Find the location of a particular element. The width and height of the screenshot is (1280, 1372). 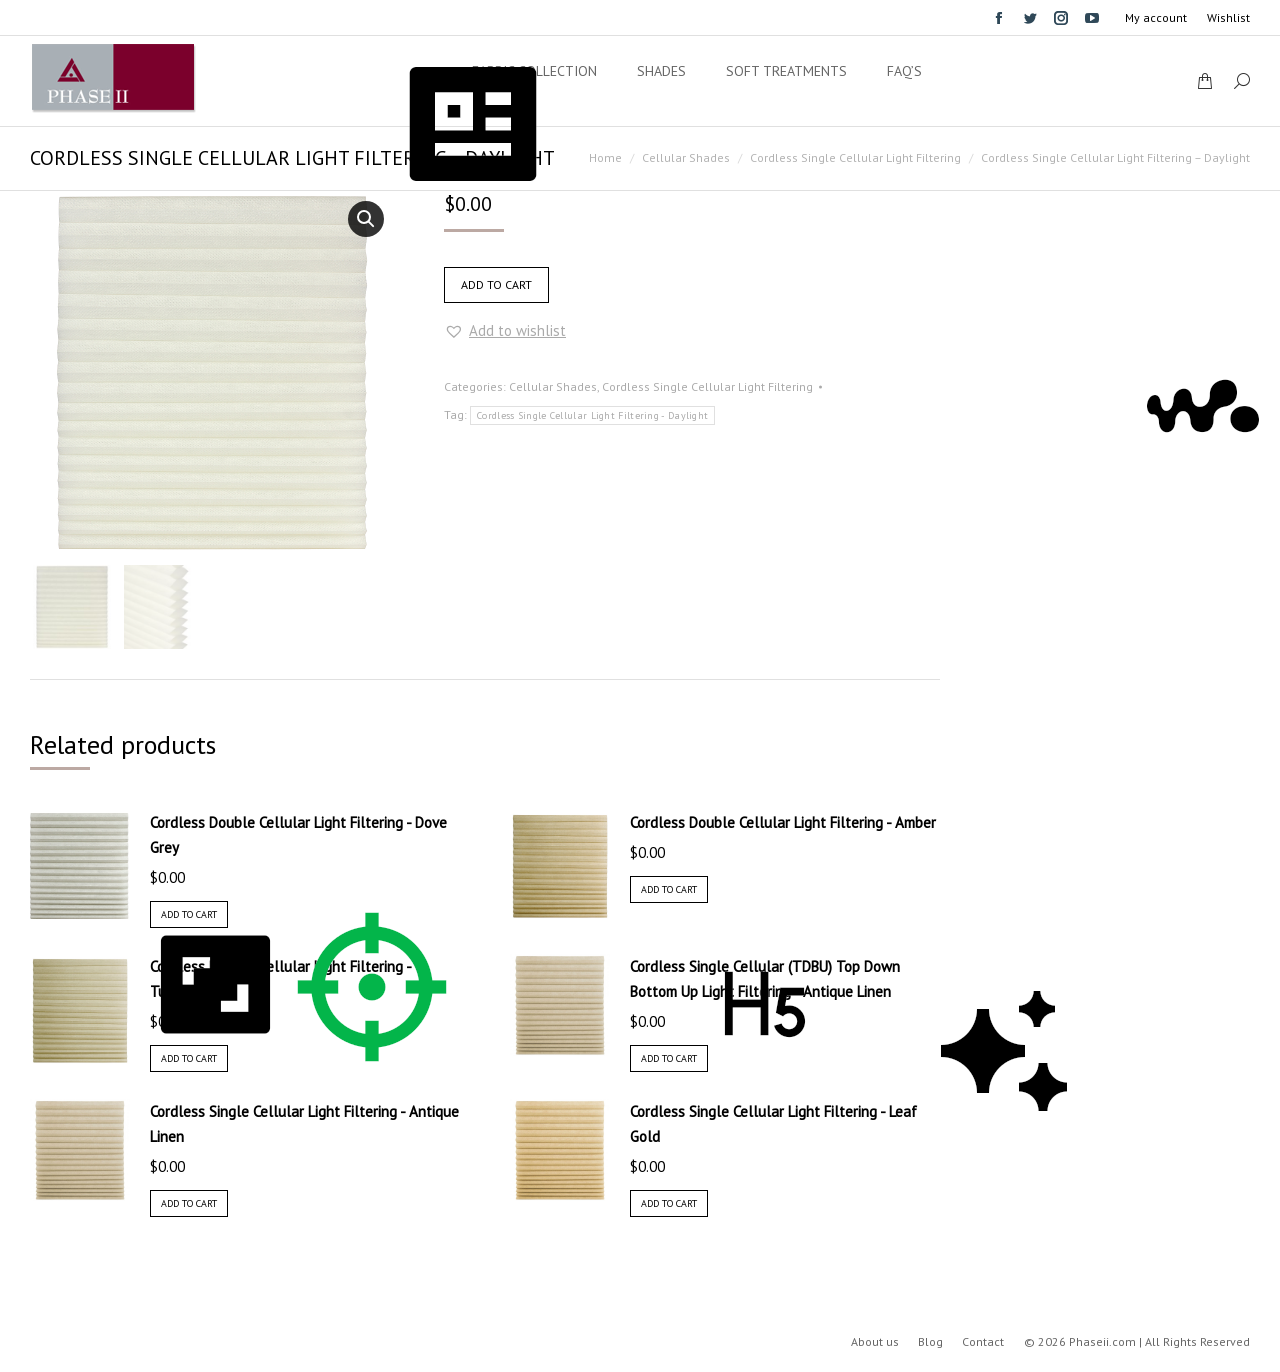

view your profile is located at coordinates (473, 124).